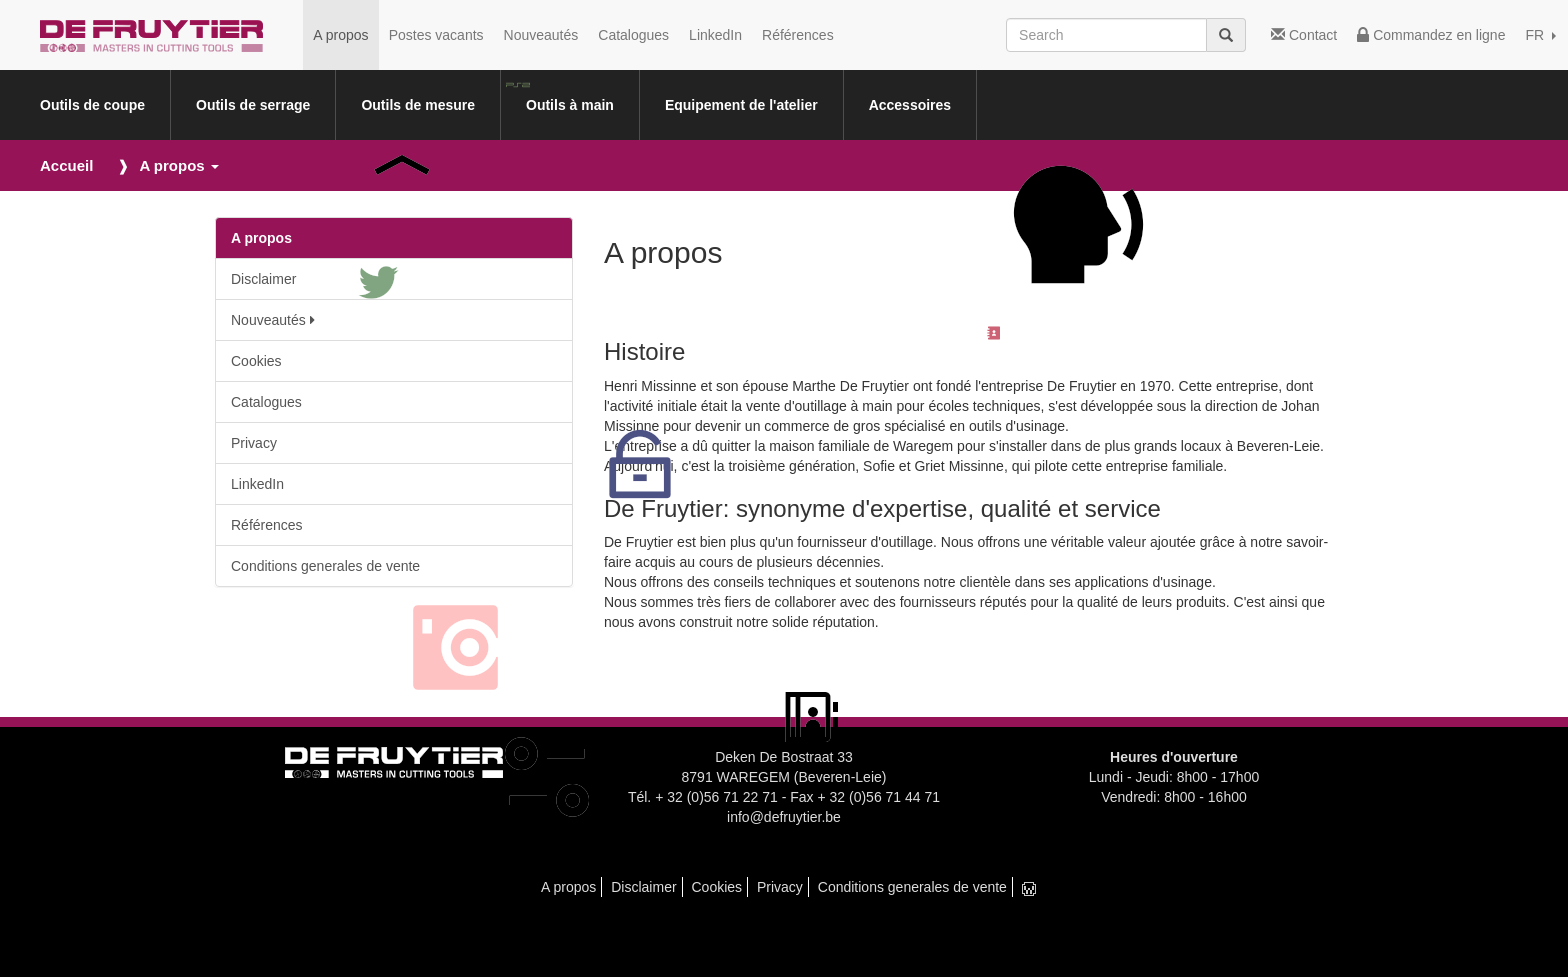 This screenshot has height=977, width=1568. I want to click on adjust audio equalizer settings, so click(547, 777).